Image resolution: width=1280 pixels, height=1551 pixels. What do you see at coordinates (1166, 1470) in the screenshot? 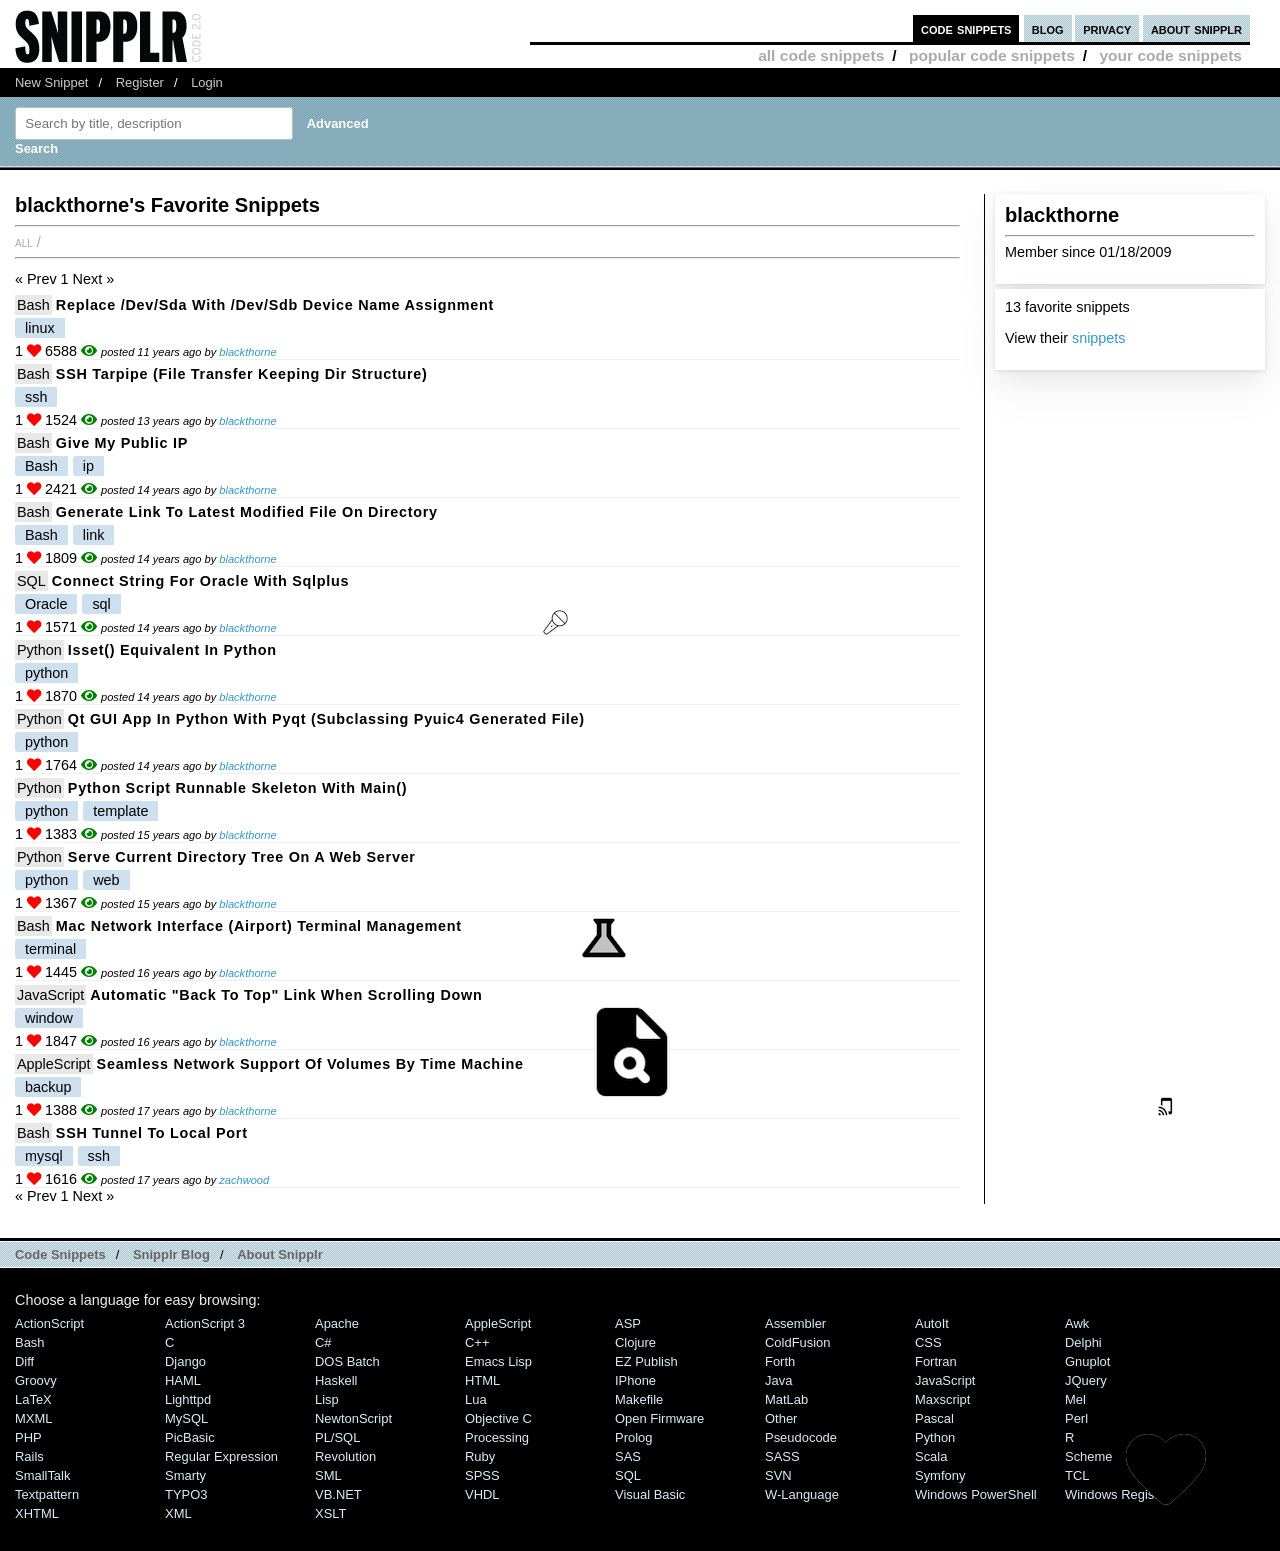
I see `add to favorites` at bounding box center [1166, 1470].